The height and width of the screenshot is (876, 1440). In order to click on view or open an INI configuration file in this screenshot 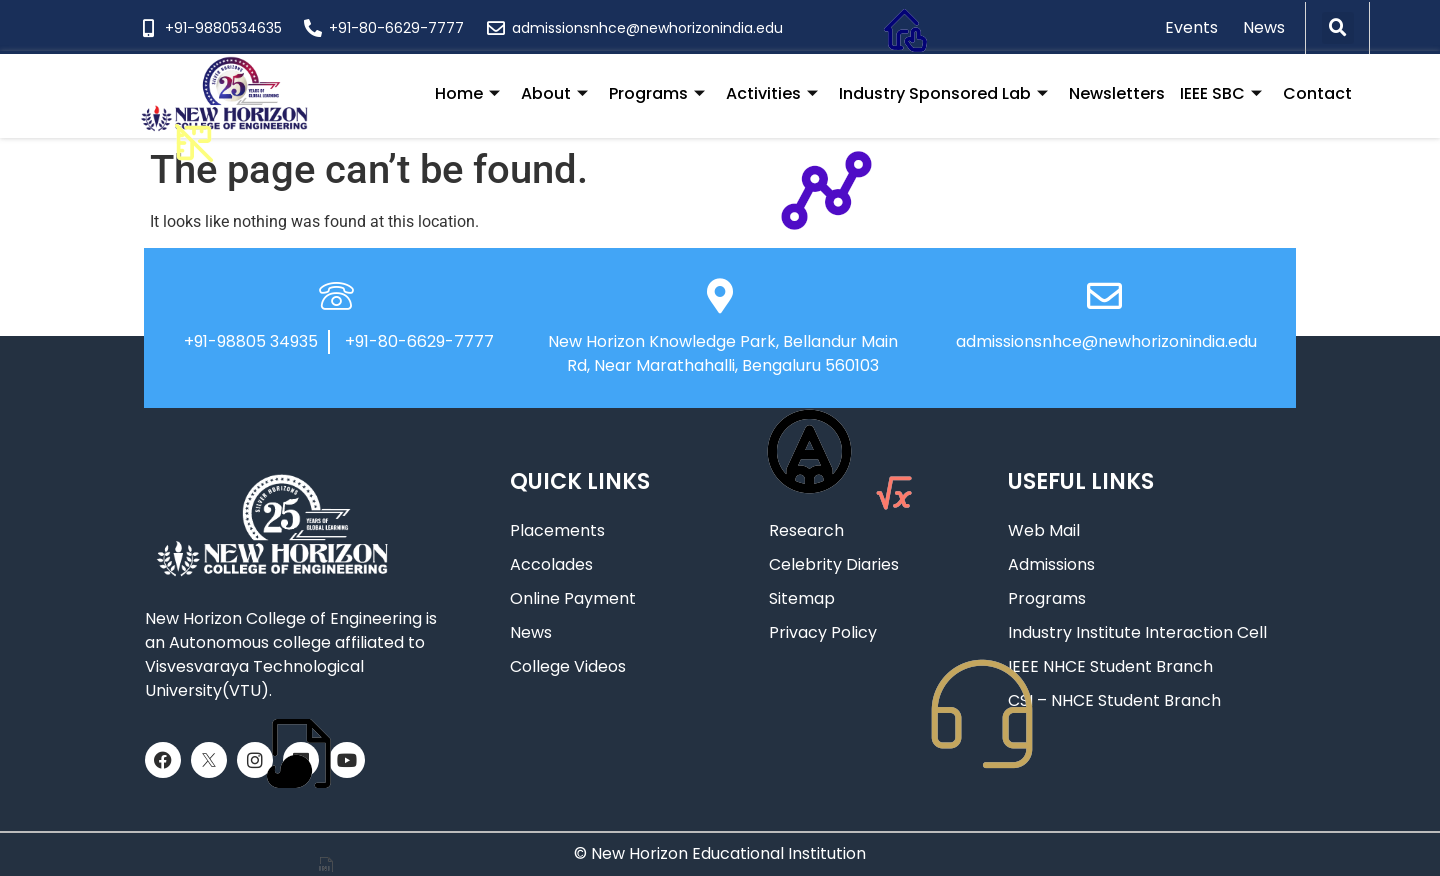, I will do `click(326, 864)`.